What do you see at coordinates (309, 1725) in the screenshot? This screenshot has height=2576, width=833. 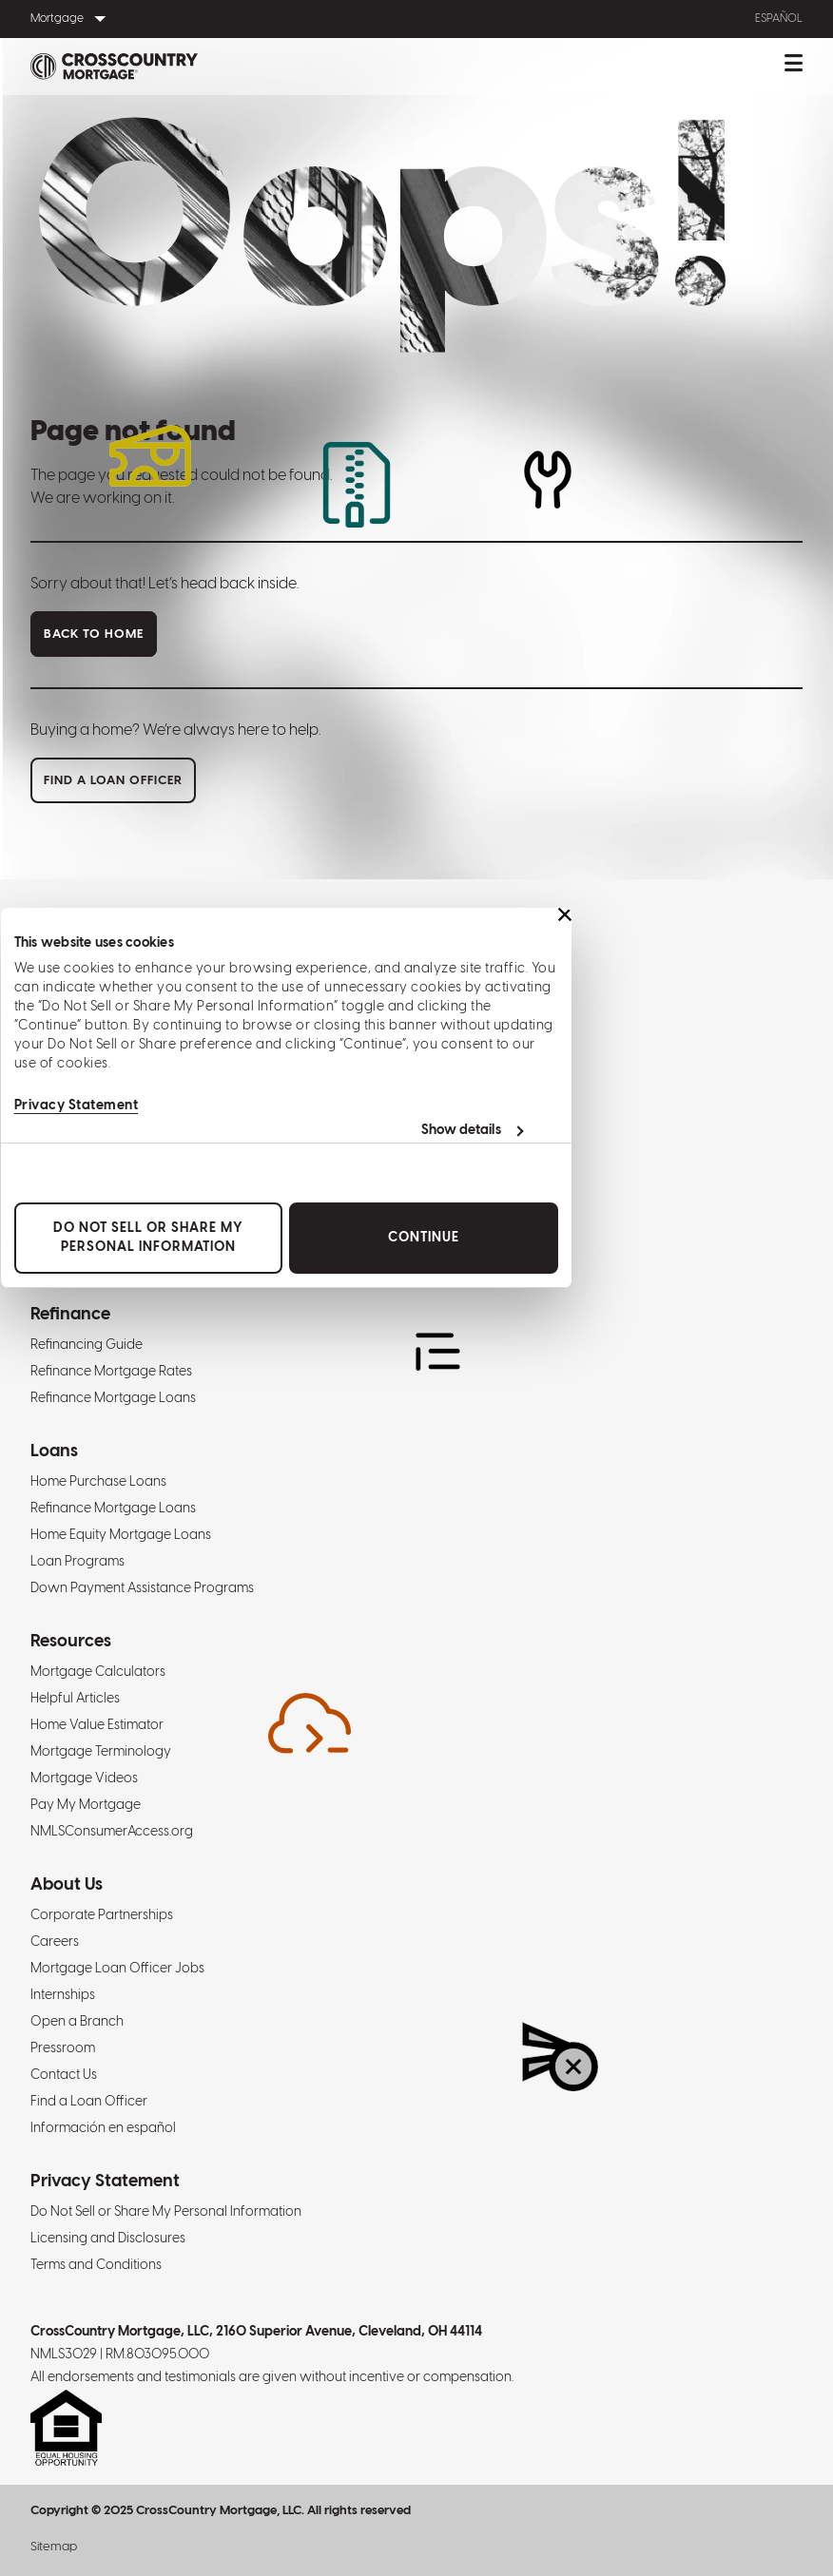 I see `access cloud-based AI agent services` at bounding box center [309, 1725].